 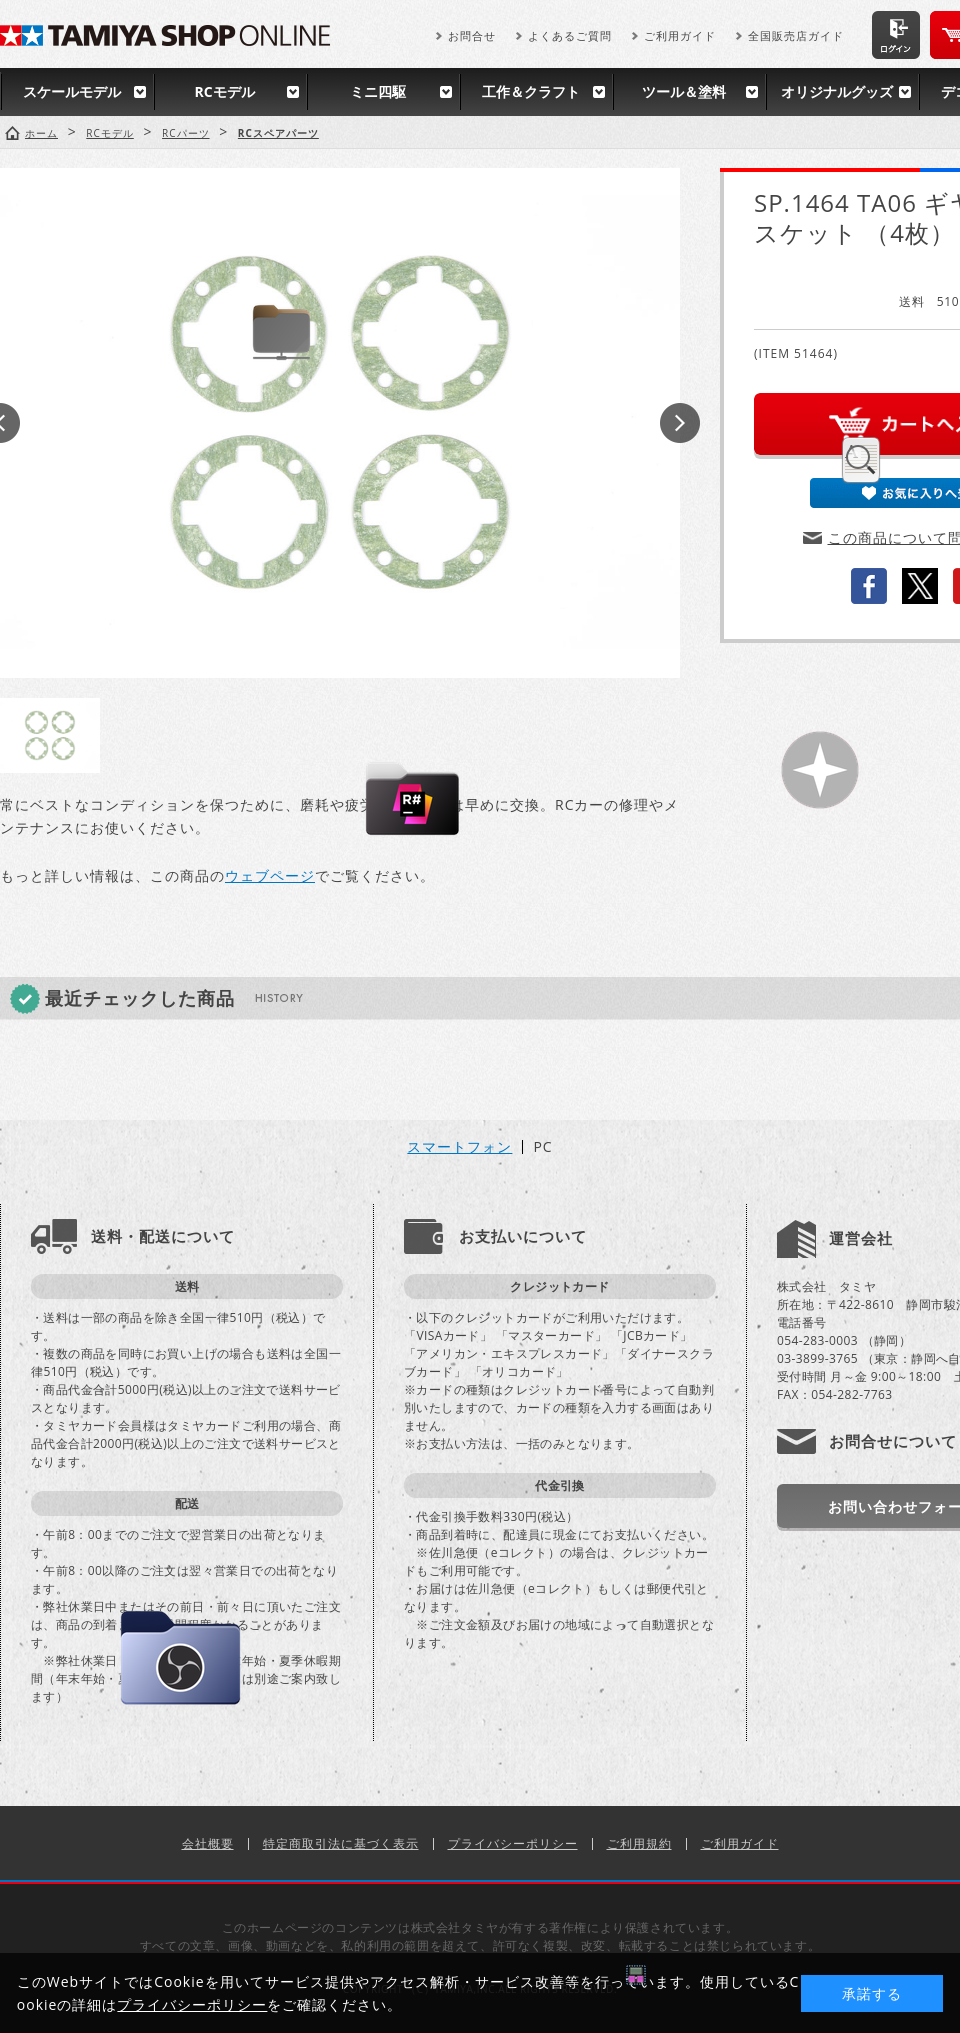 What do you see at coordinates (180, 1661) in the screenshot?
I see `open OBS Studio project files folder` at bounding box center [180, 1661].